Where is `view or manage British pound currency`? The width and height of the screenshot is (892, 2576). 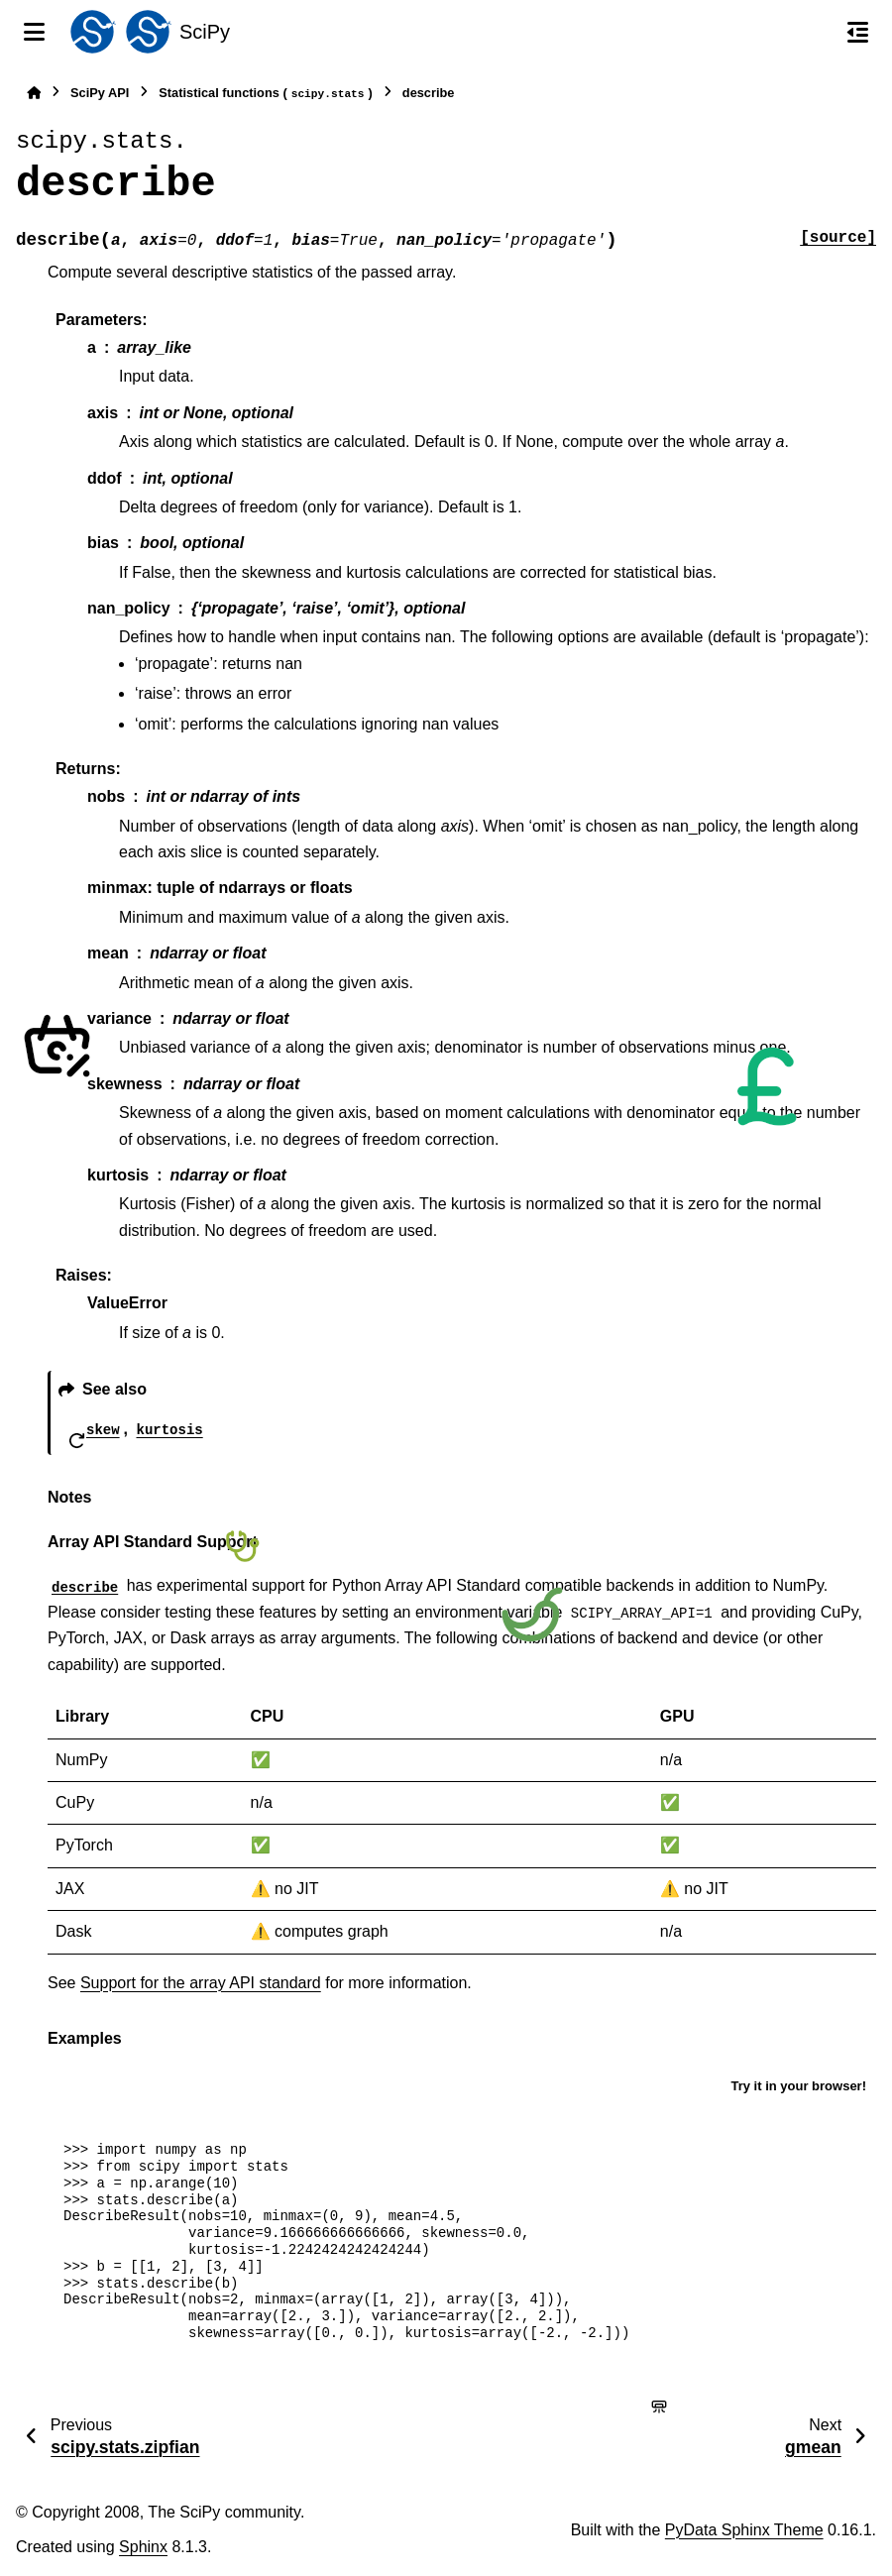 view or manage British pound currency is located at coordinates (767, 1086).